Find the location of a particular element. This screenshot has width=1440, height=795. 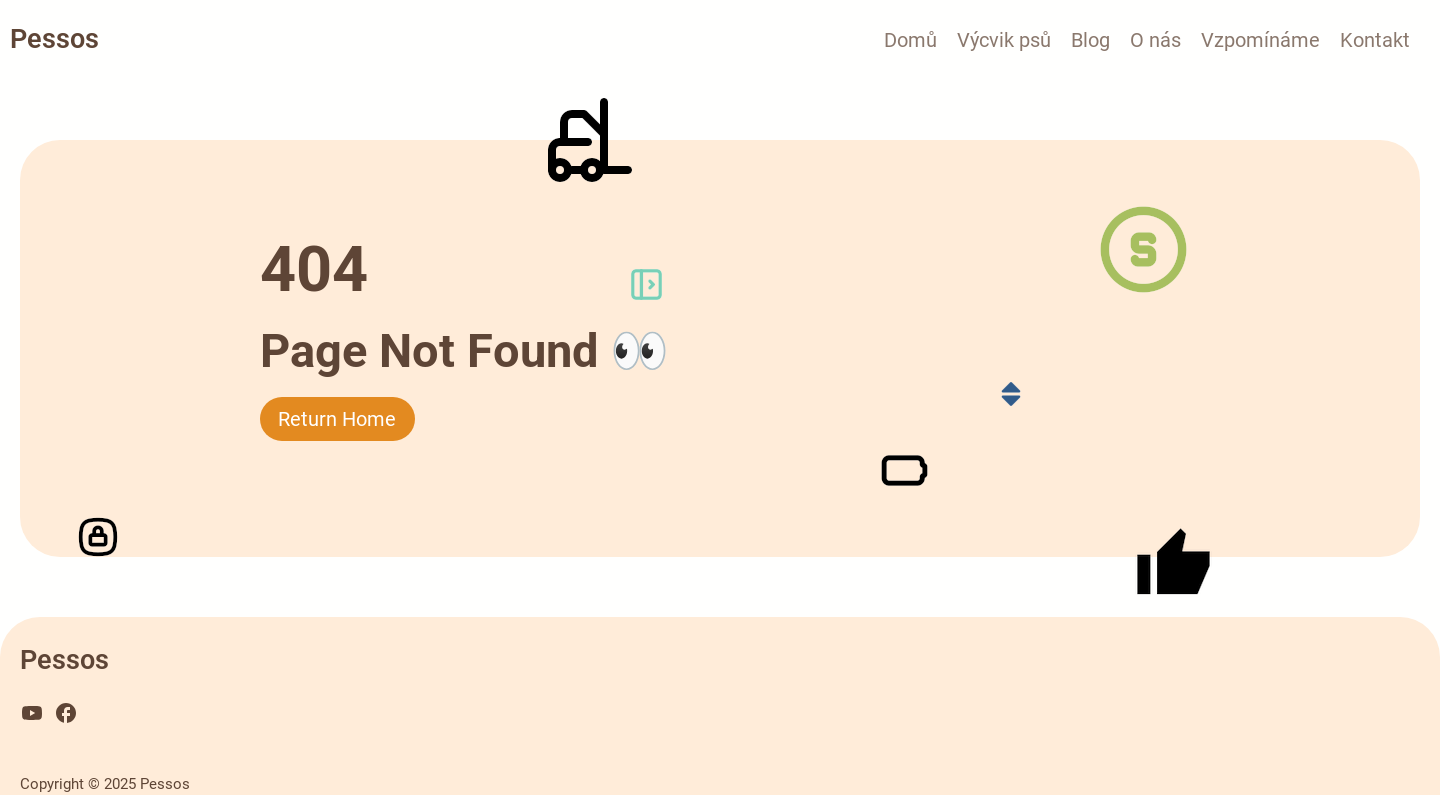

access warehouse or inventory management is located at coordinates (588, 142).